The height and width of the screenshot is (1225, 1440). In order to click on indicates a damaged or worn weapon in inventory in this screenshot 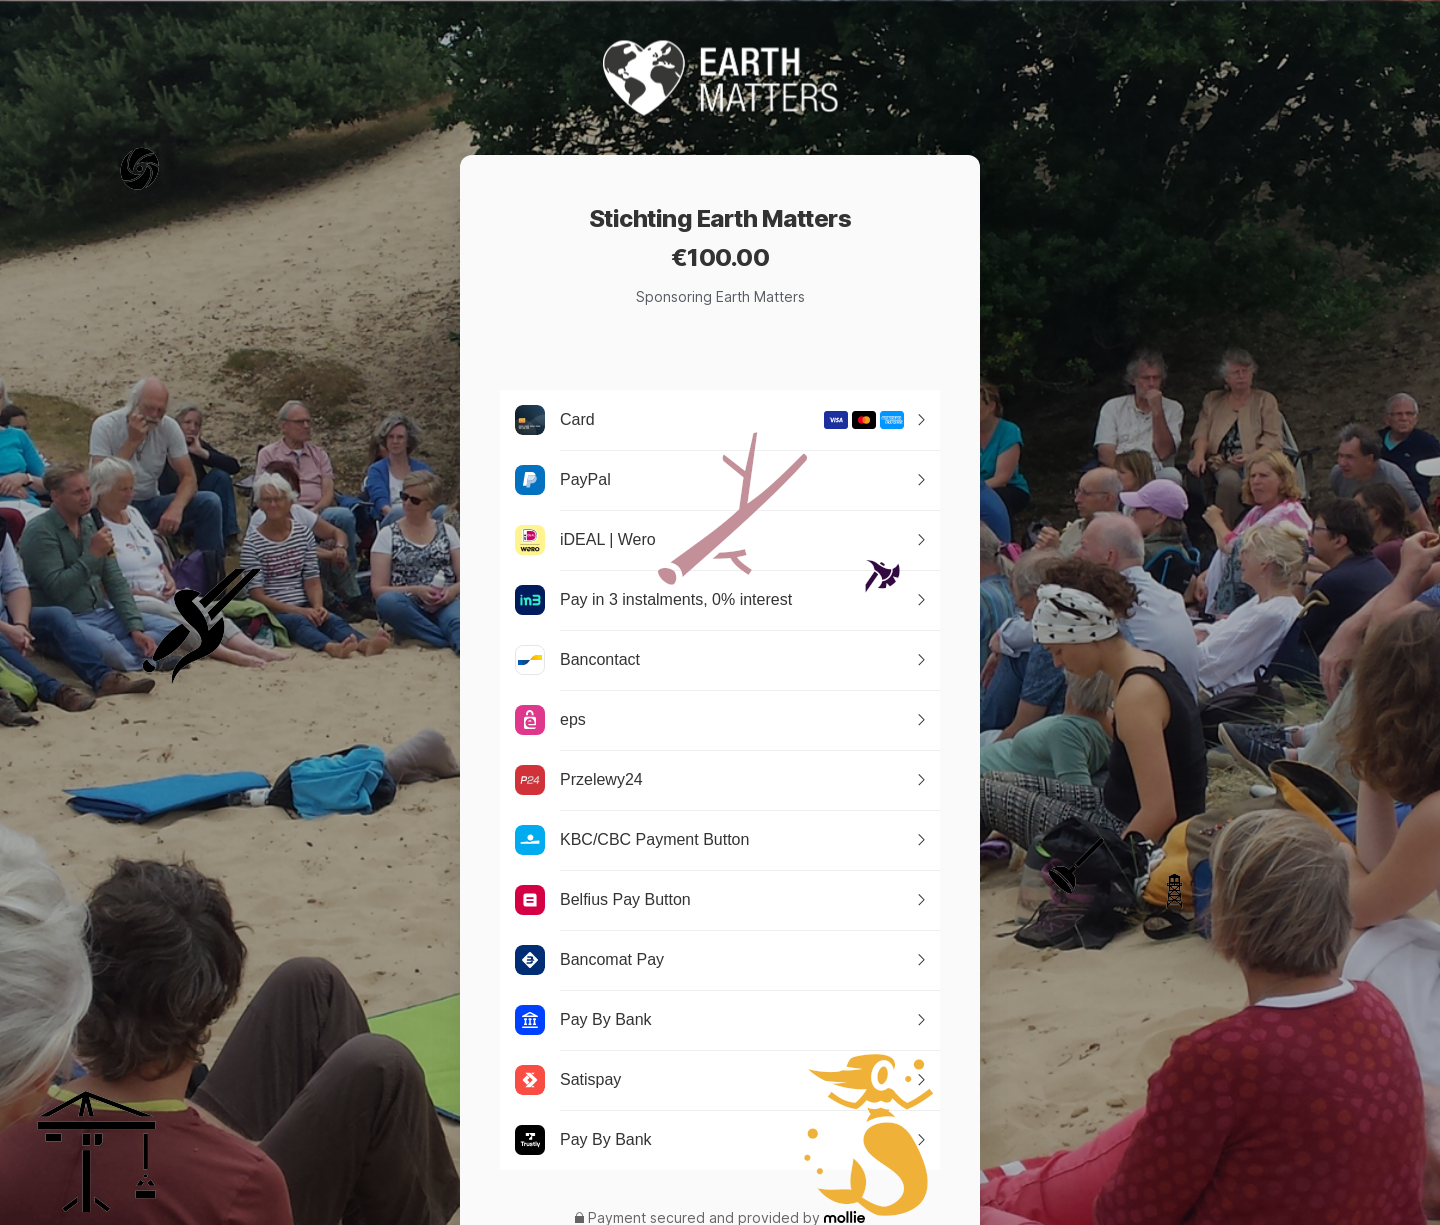, I will do `click(882, 577)`.